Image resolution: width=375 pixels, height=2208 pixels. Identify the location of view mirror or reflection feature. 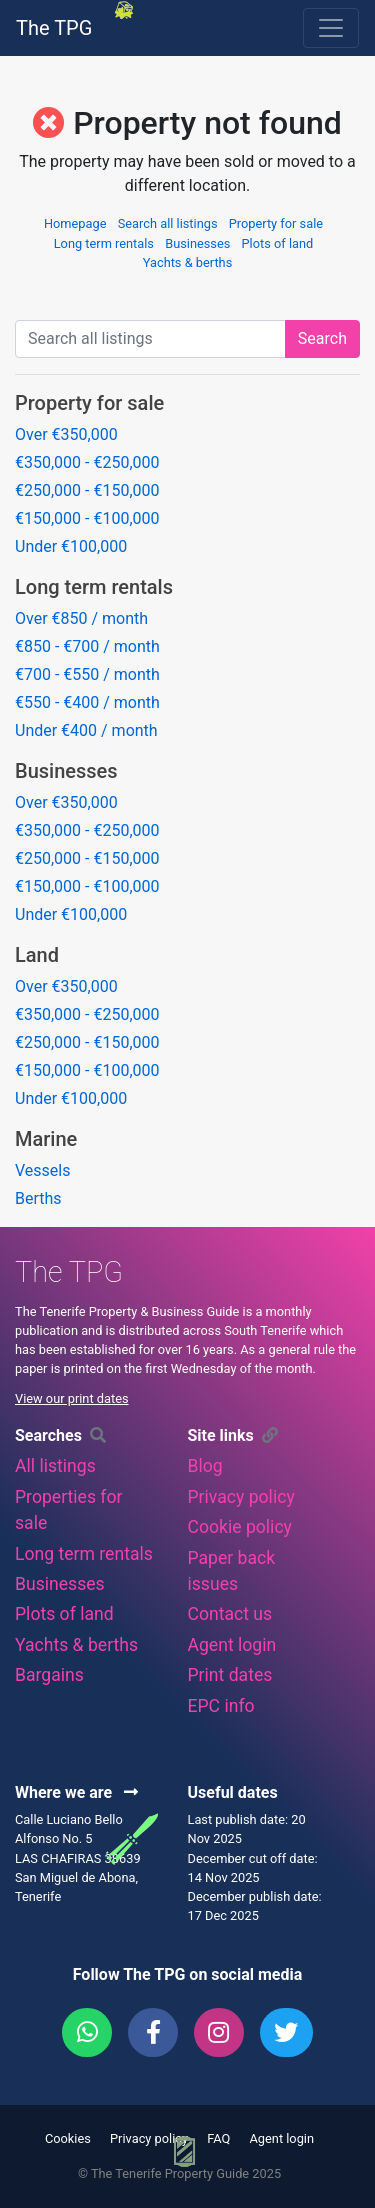
(184, 2151).